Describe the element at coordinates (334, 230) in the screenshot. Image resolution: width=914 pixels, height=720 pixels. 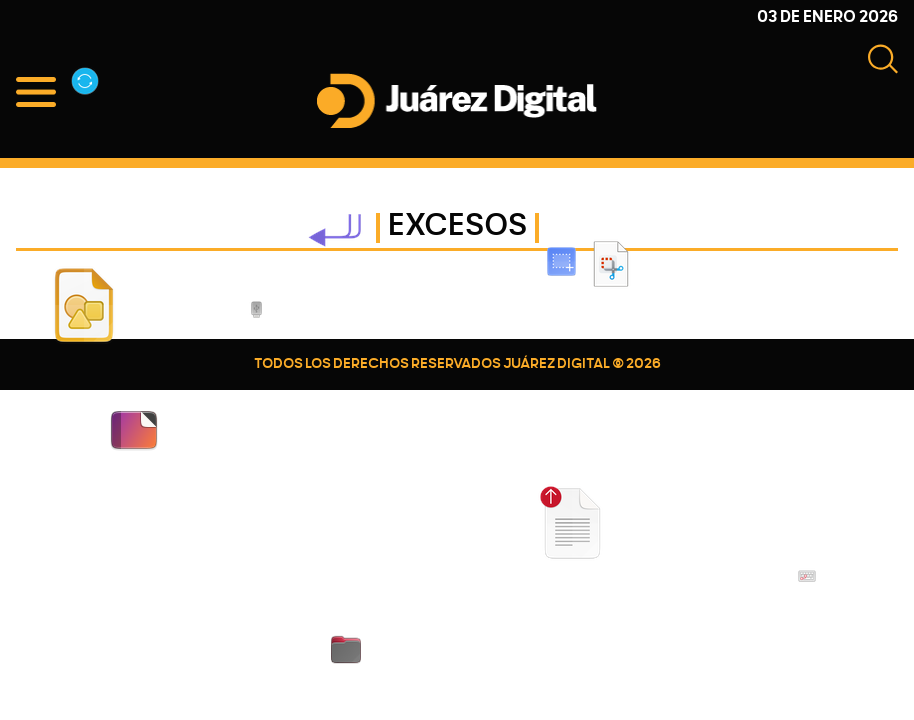
I see `reply to all recipients of an email` at that location.